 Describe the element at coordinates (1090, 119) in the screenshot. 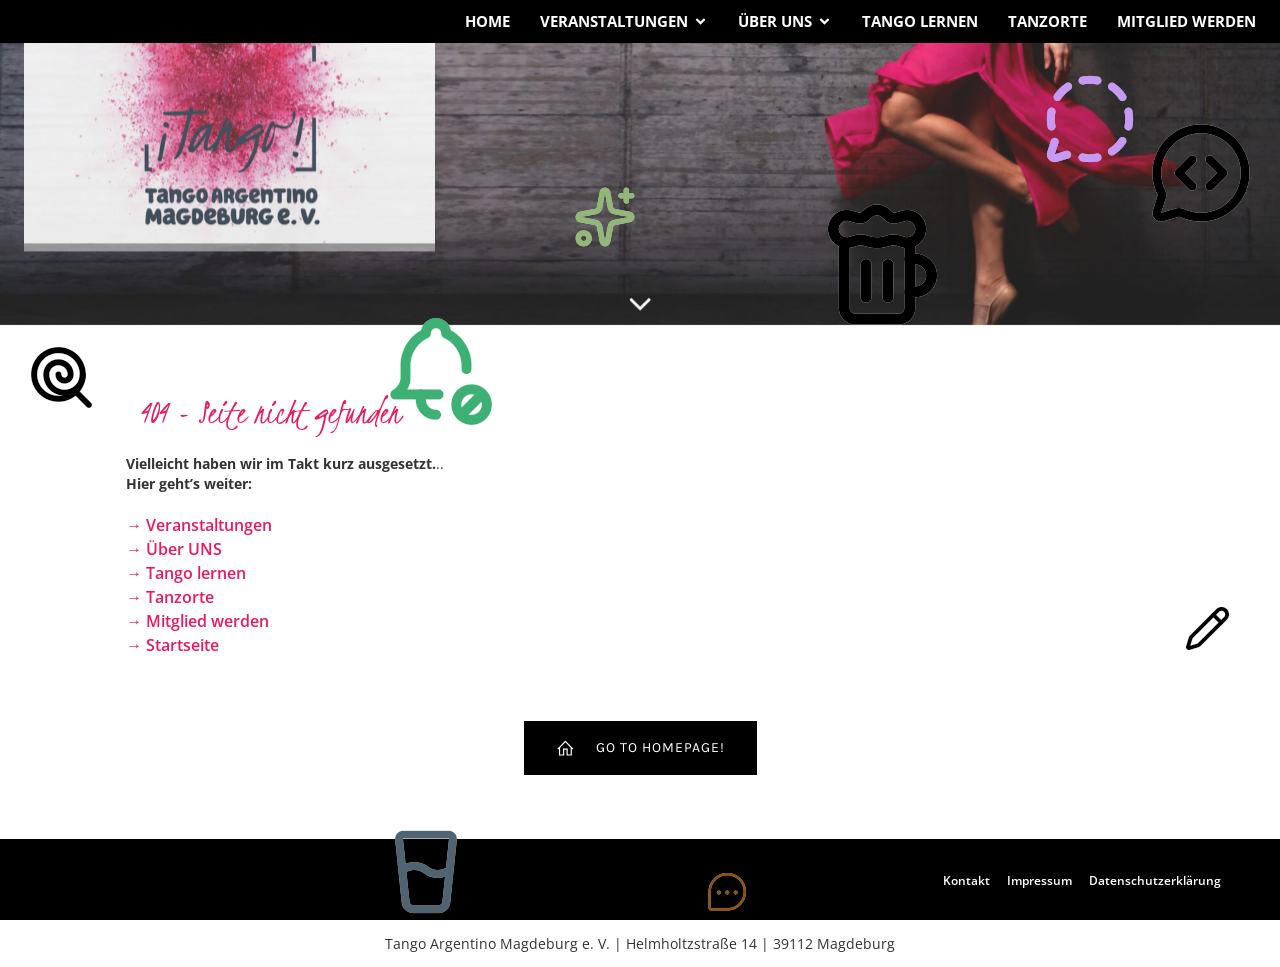

I see `message sending in progress` at that location.